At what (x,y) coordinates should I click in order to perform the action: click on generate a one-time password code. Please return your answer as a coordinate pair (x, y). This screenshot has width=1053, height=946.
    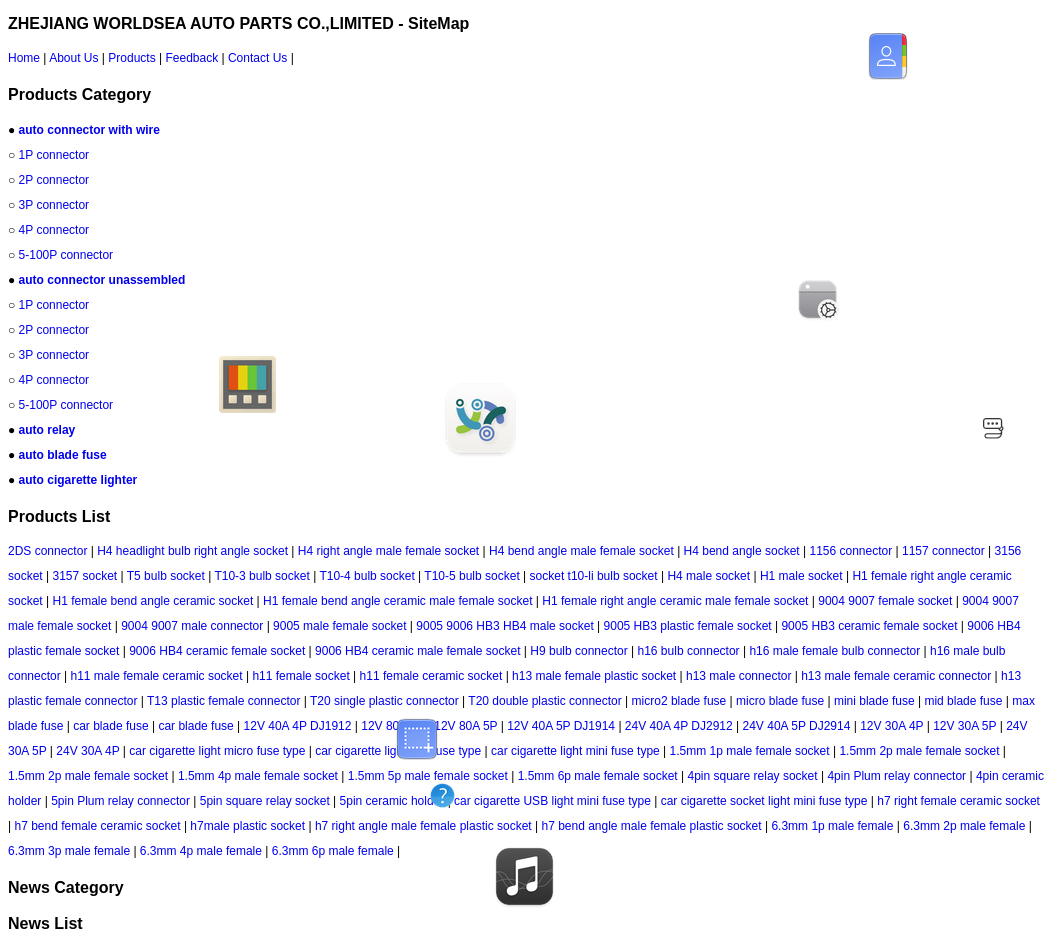
    Looking at the image, I should click on (994, 429).